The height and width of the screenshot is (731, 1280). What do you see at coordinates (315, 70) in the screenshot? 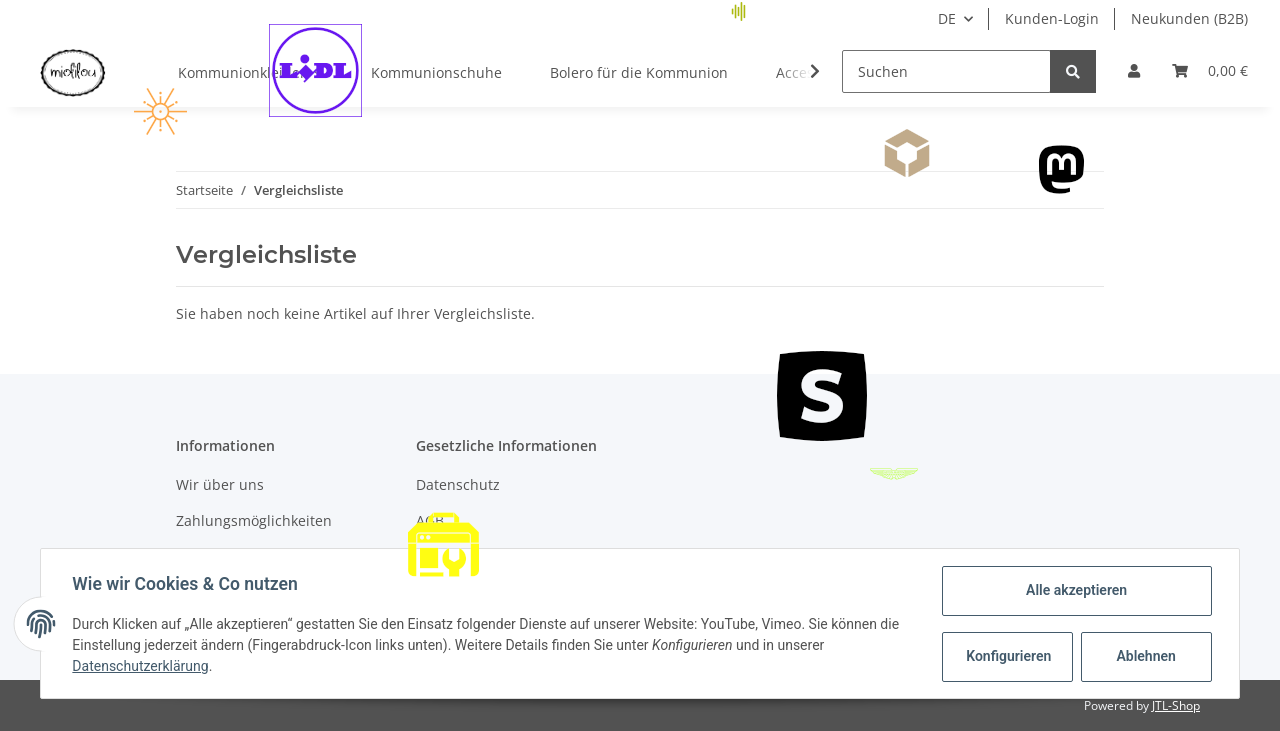
I see `open the Lidl shopping app` at bounding box center [315, 70].